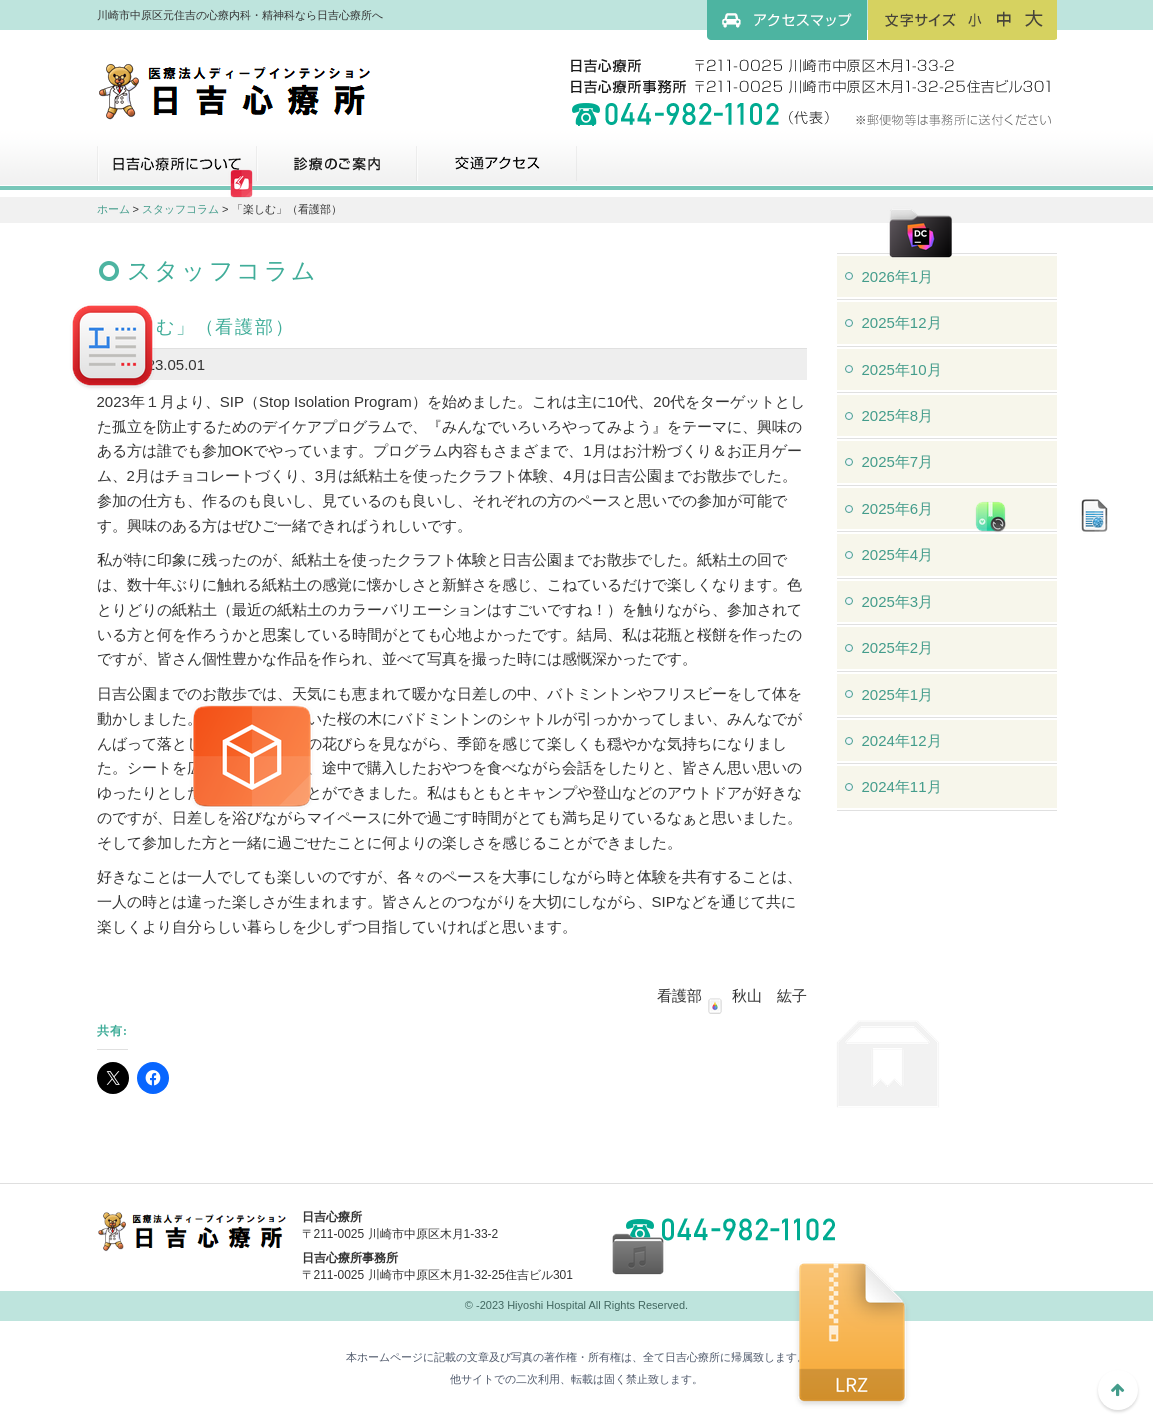  Describe the element at coordinates (241, 183) in the screenshot. I see `postscript or vector document file` at that location.